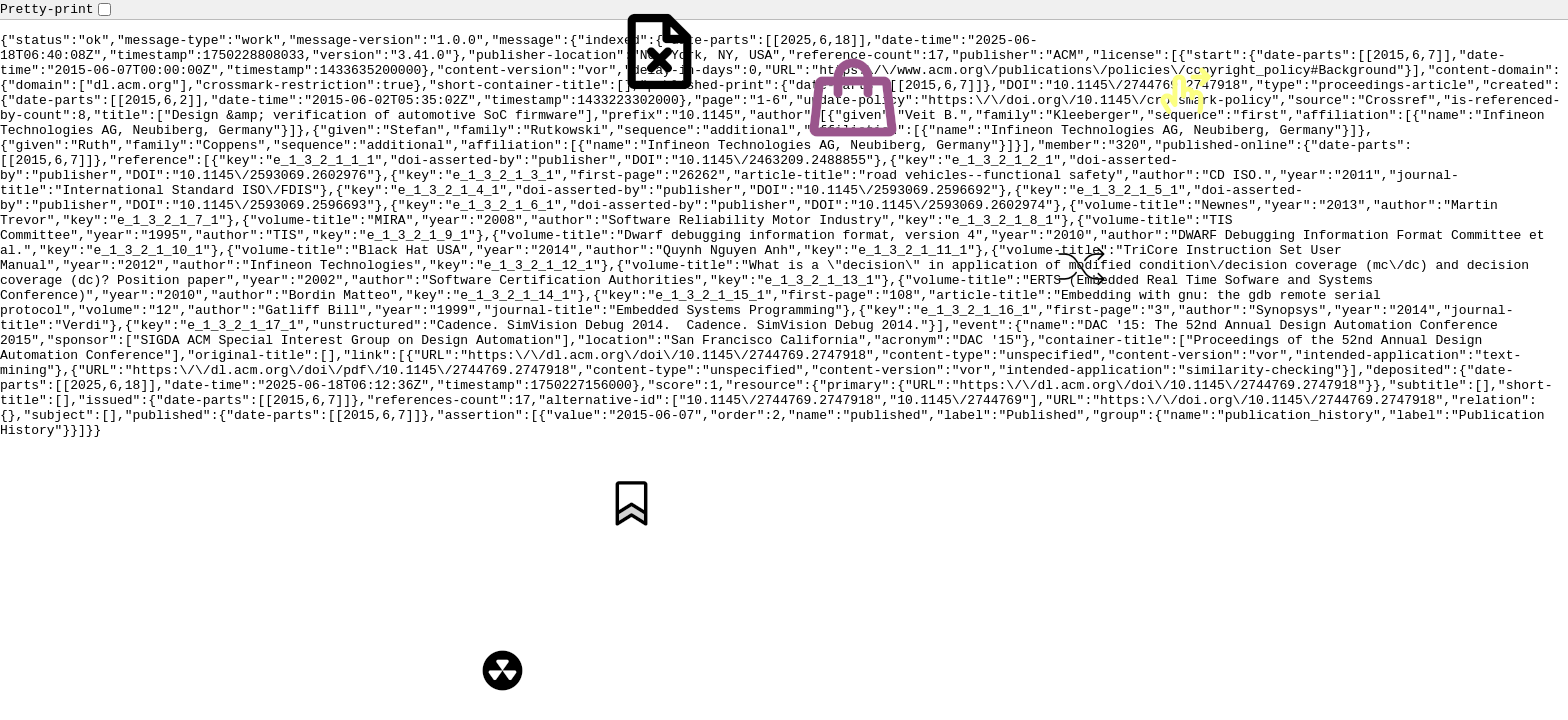 This screenshot has height=720, width=1568. What do you see at coordinates (659, 51) in the screenshot?
I see `delete or remove a file` at bounding box center [659, 51].